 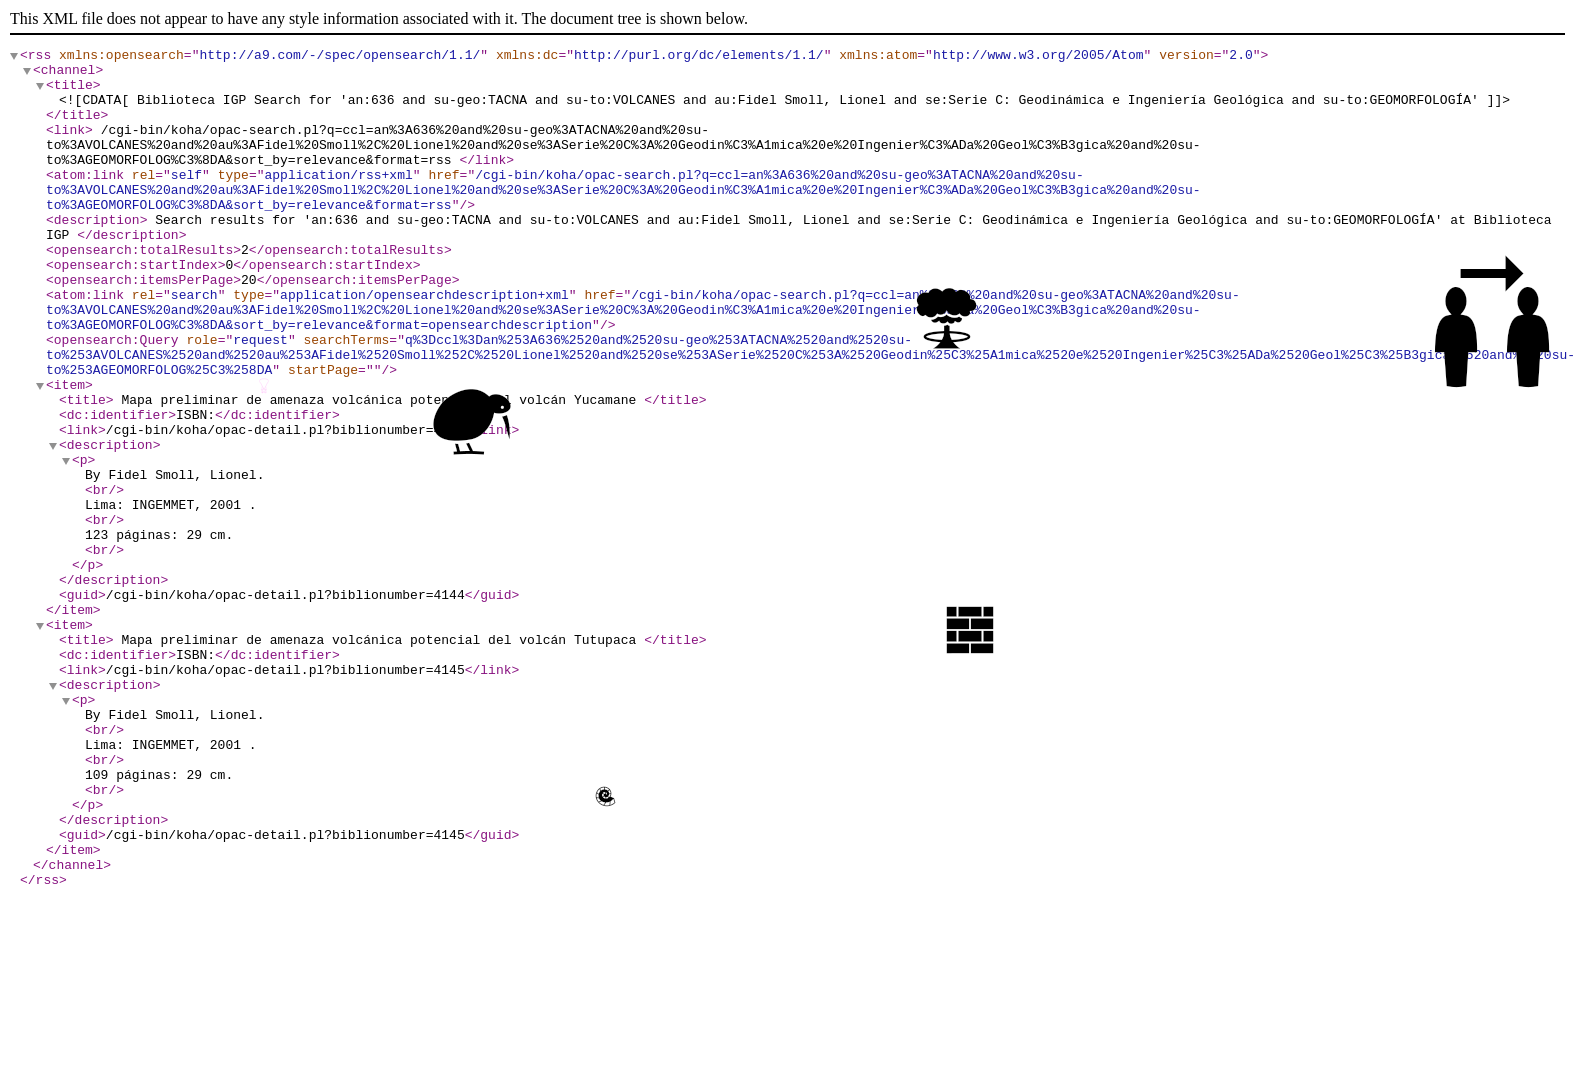 I want to click on skip to the next player's turn, so click(x=1492, y=323).